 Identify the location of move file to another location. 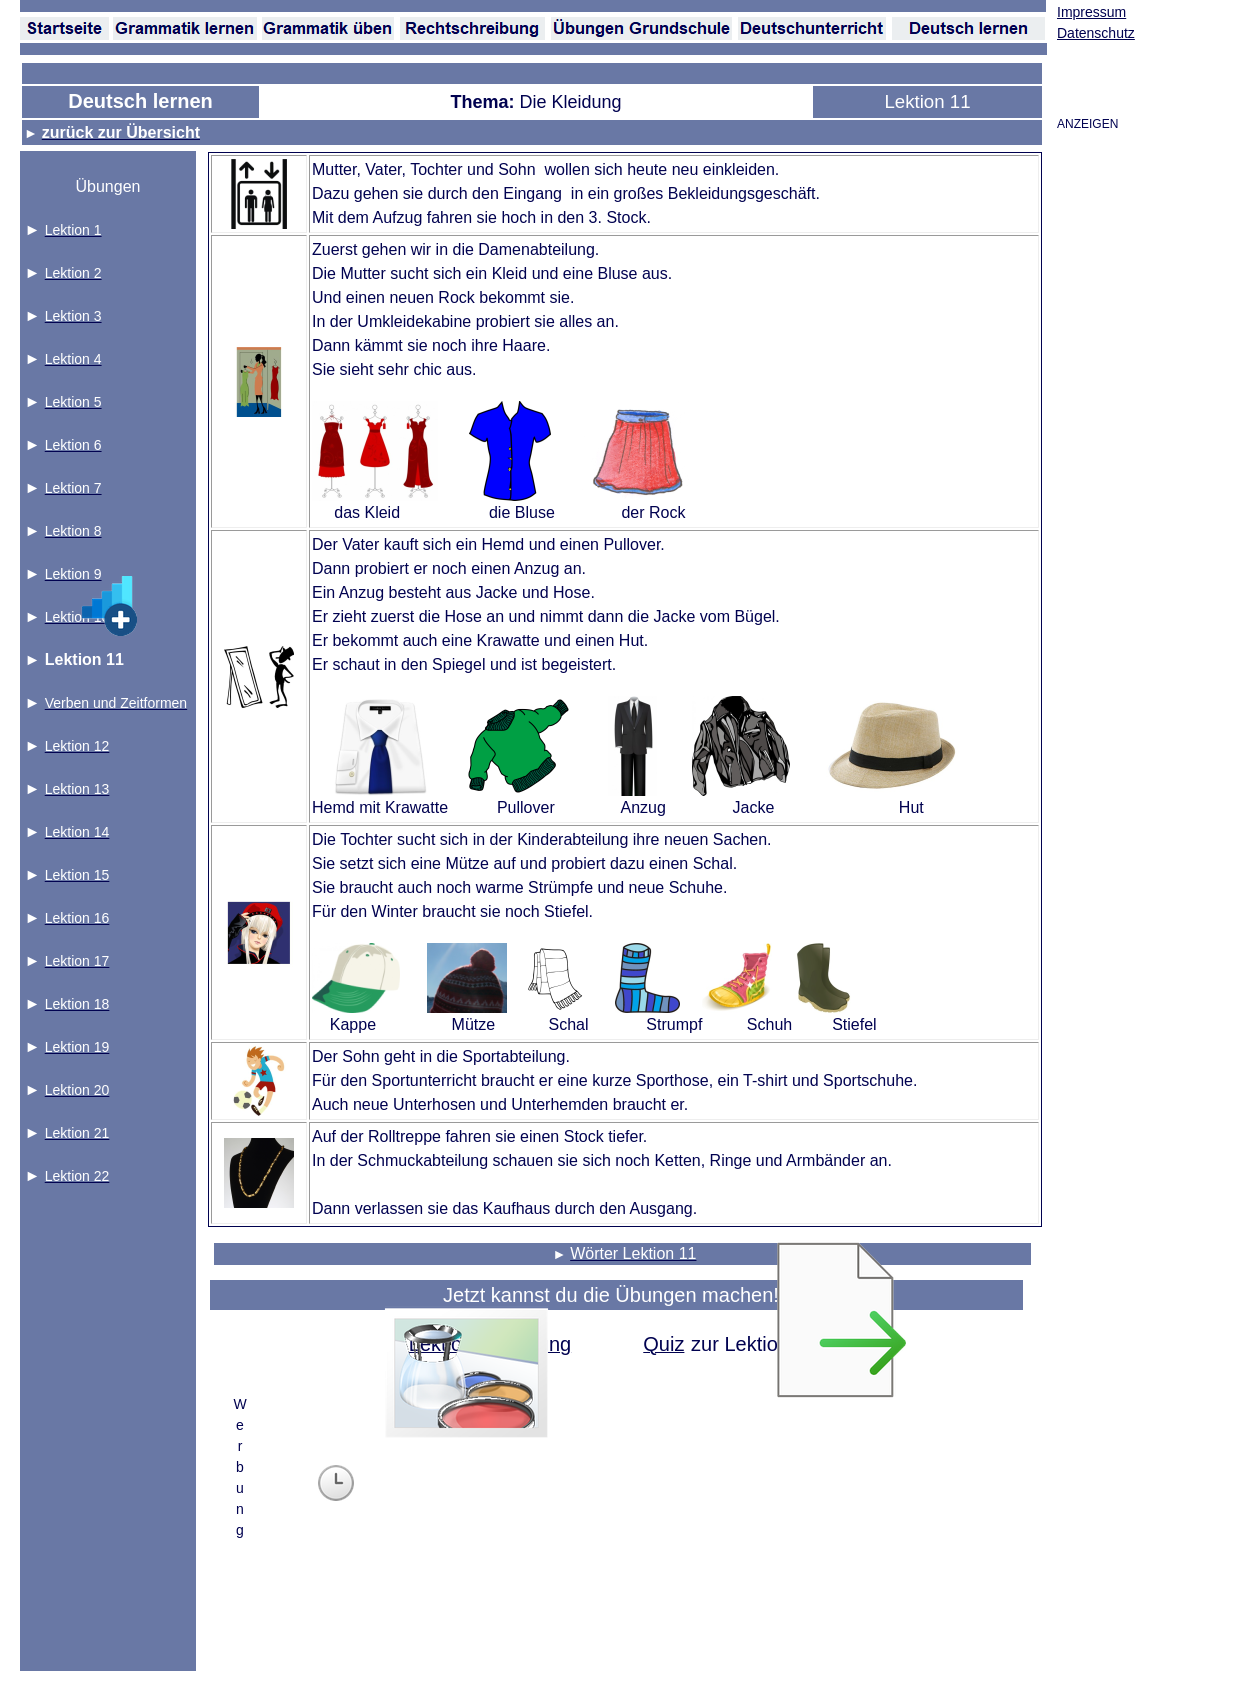
(835, 1320).